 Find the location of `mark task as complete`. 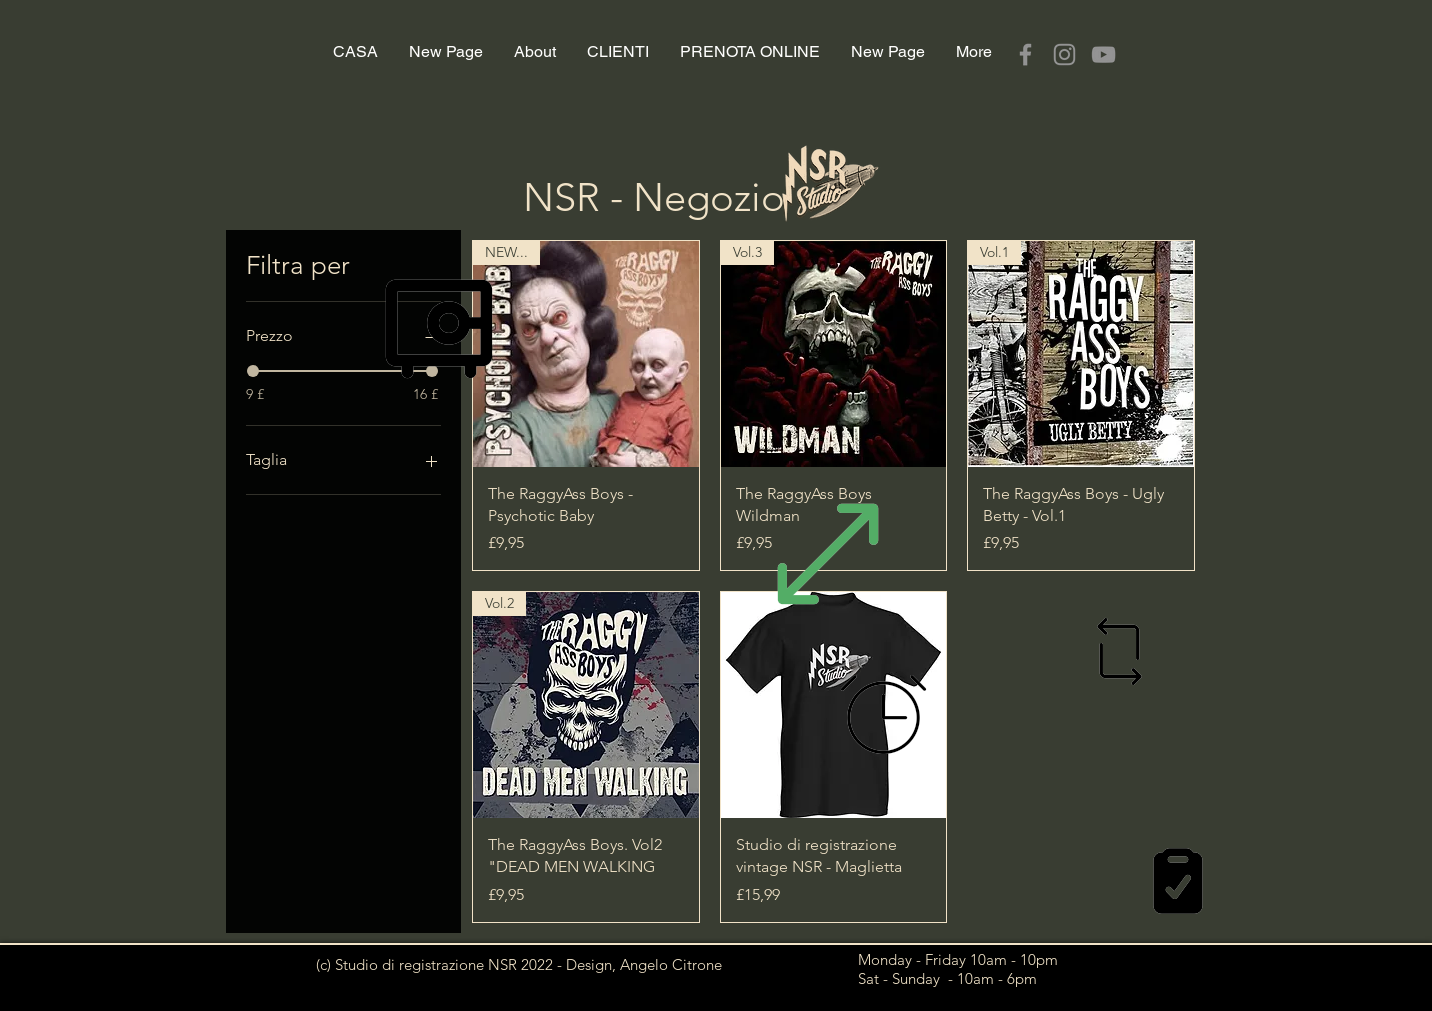

mark task as complete is located at coordinates (1178, 881).